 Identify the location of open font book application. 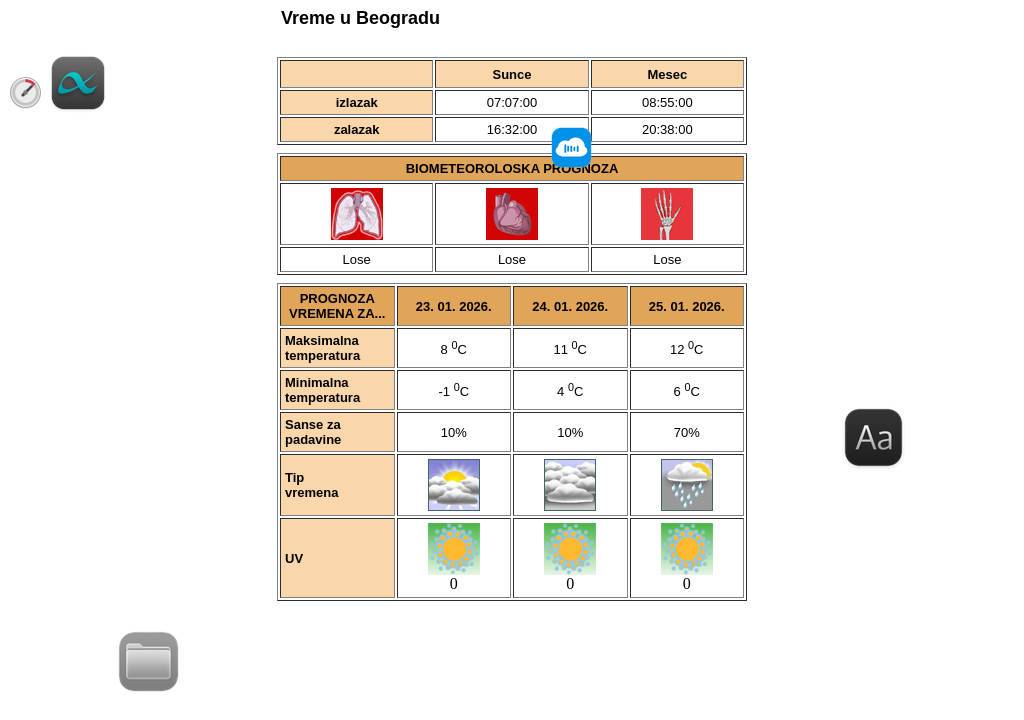
(873, 438).